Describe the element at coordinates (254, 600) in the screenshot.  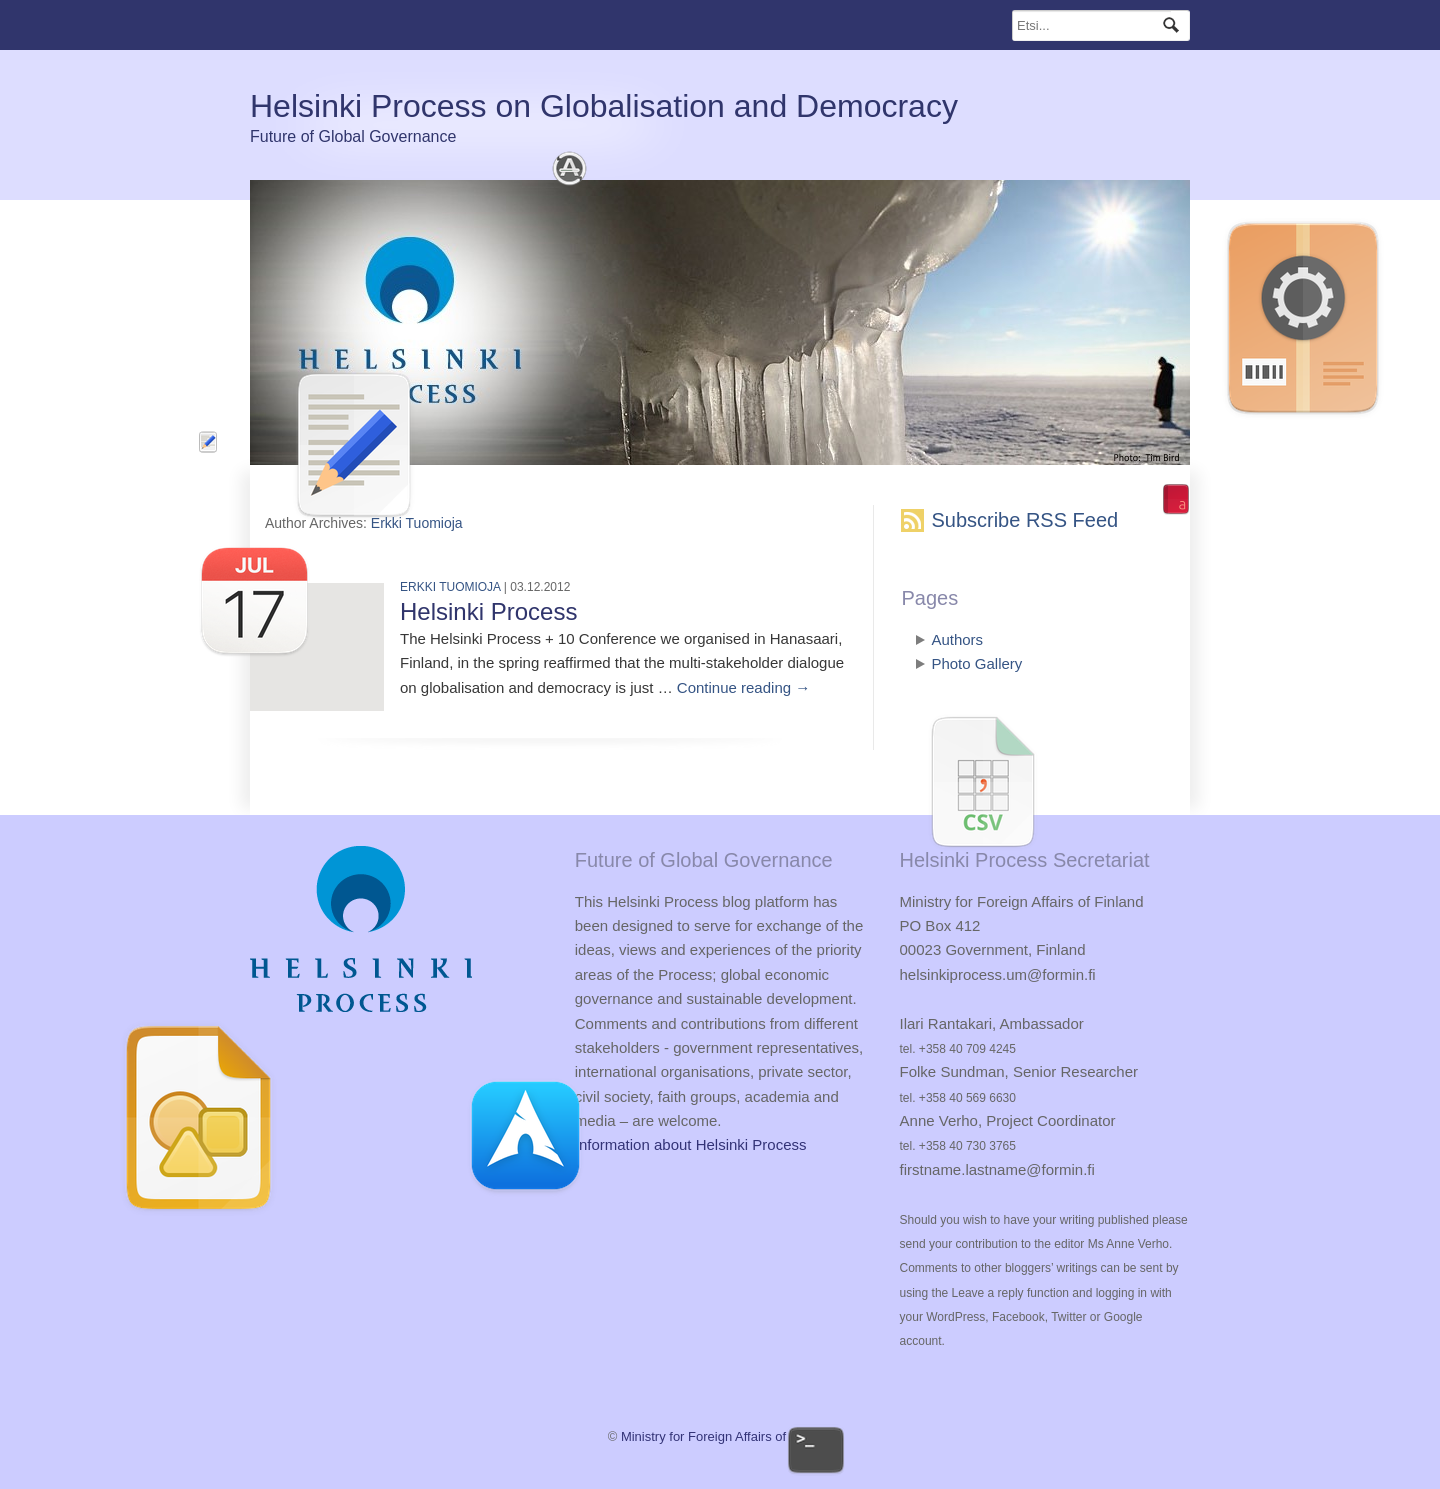
I see `open the calendar app` at that location.